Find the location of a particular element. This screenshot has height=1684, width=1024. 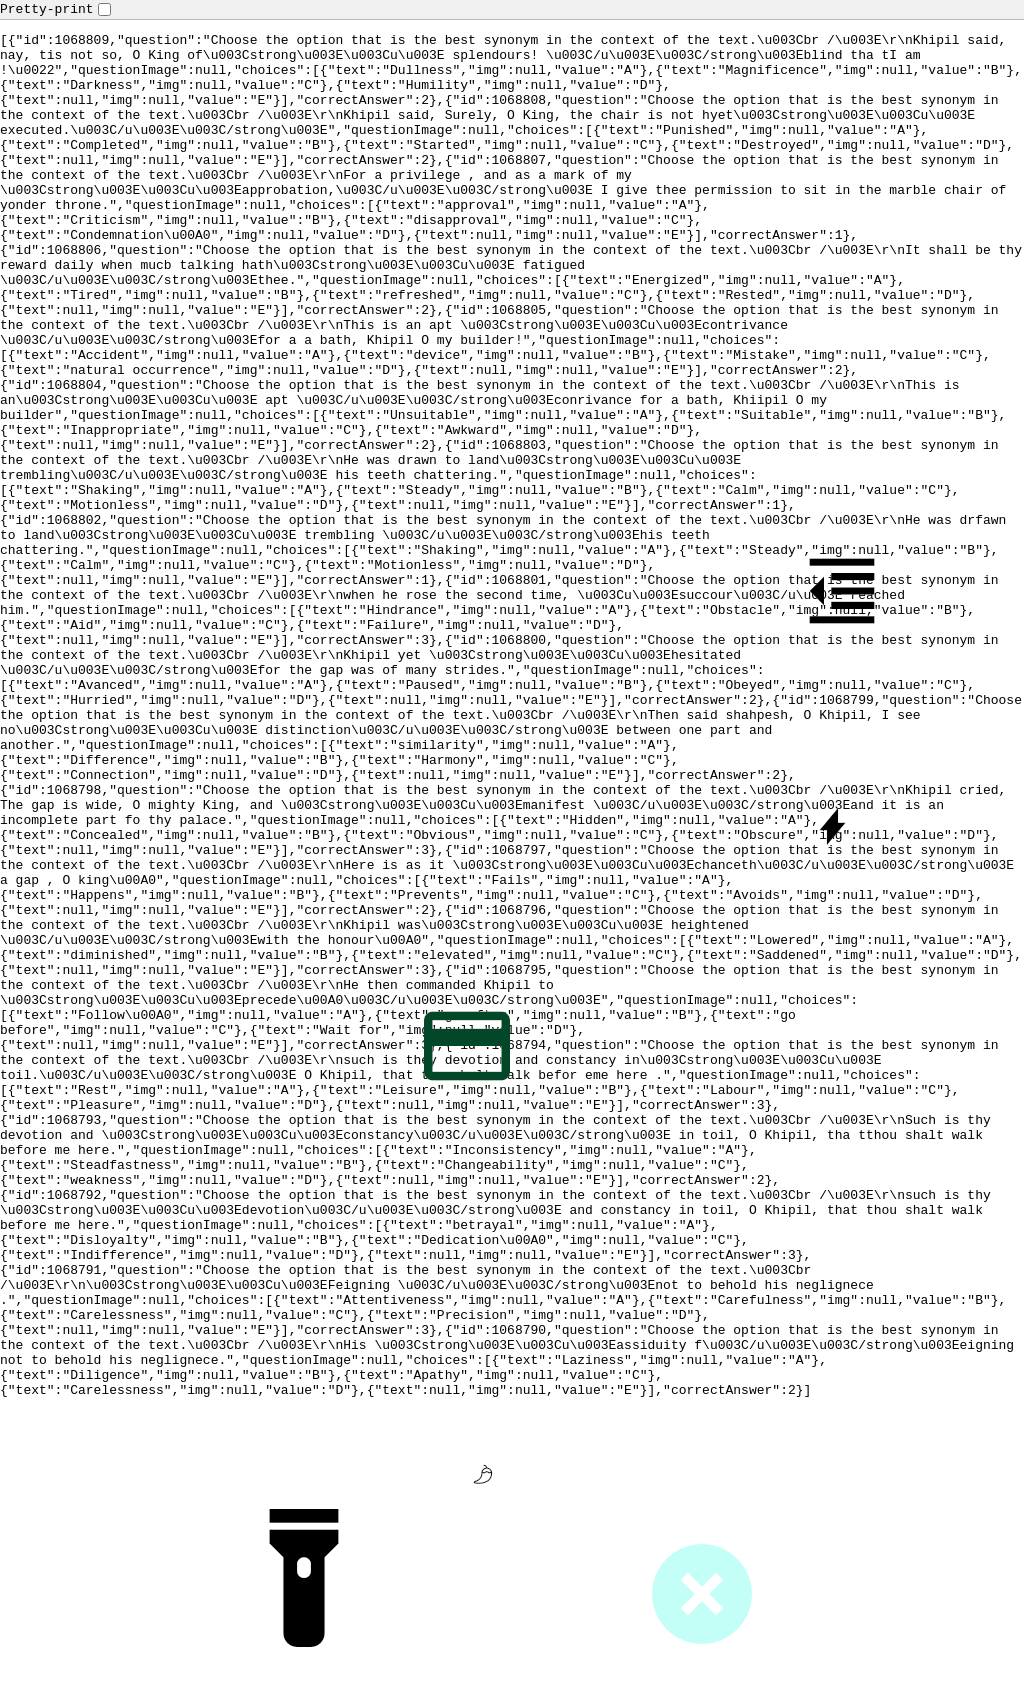

toggle flashlight on/off is located at coordinates (304, 1578).